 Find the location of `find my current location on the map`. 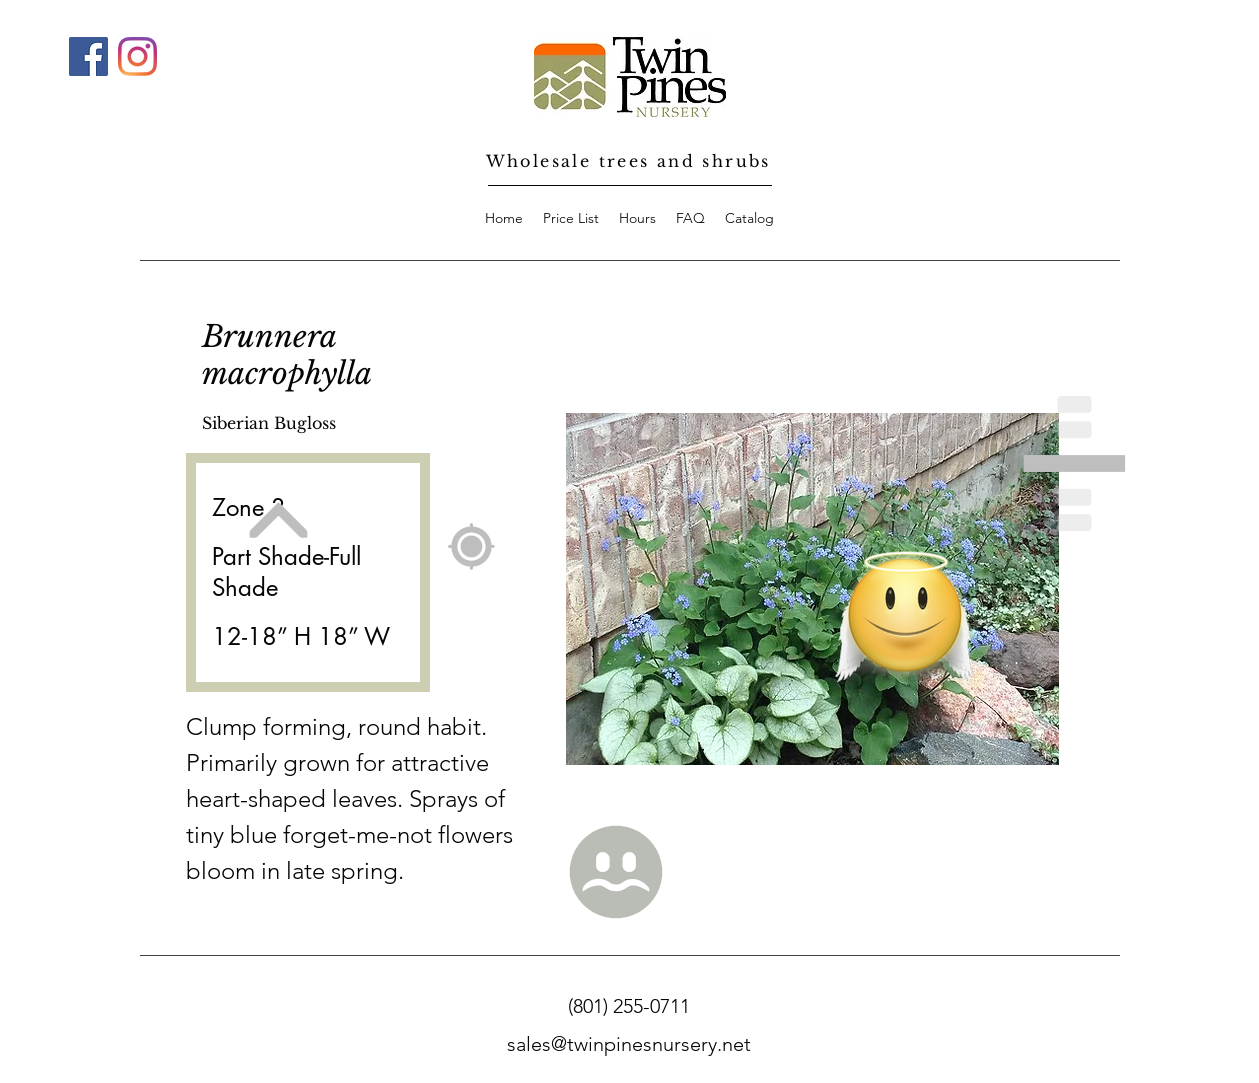

find my current location on the map is located at coordinates (473, 548).